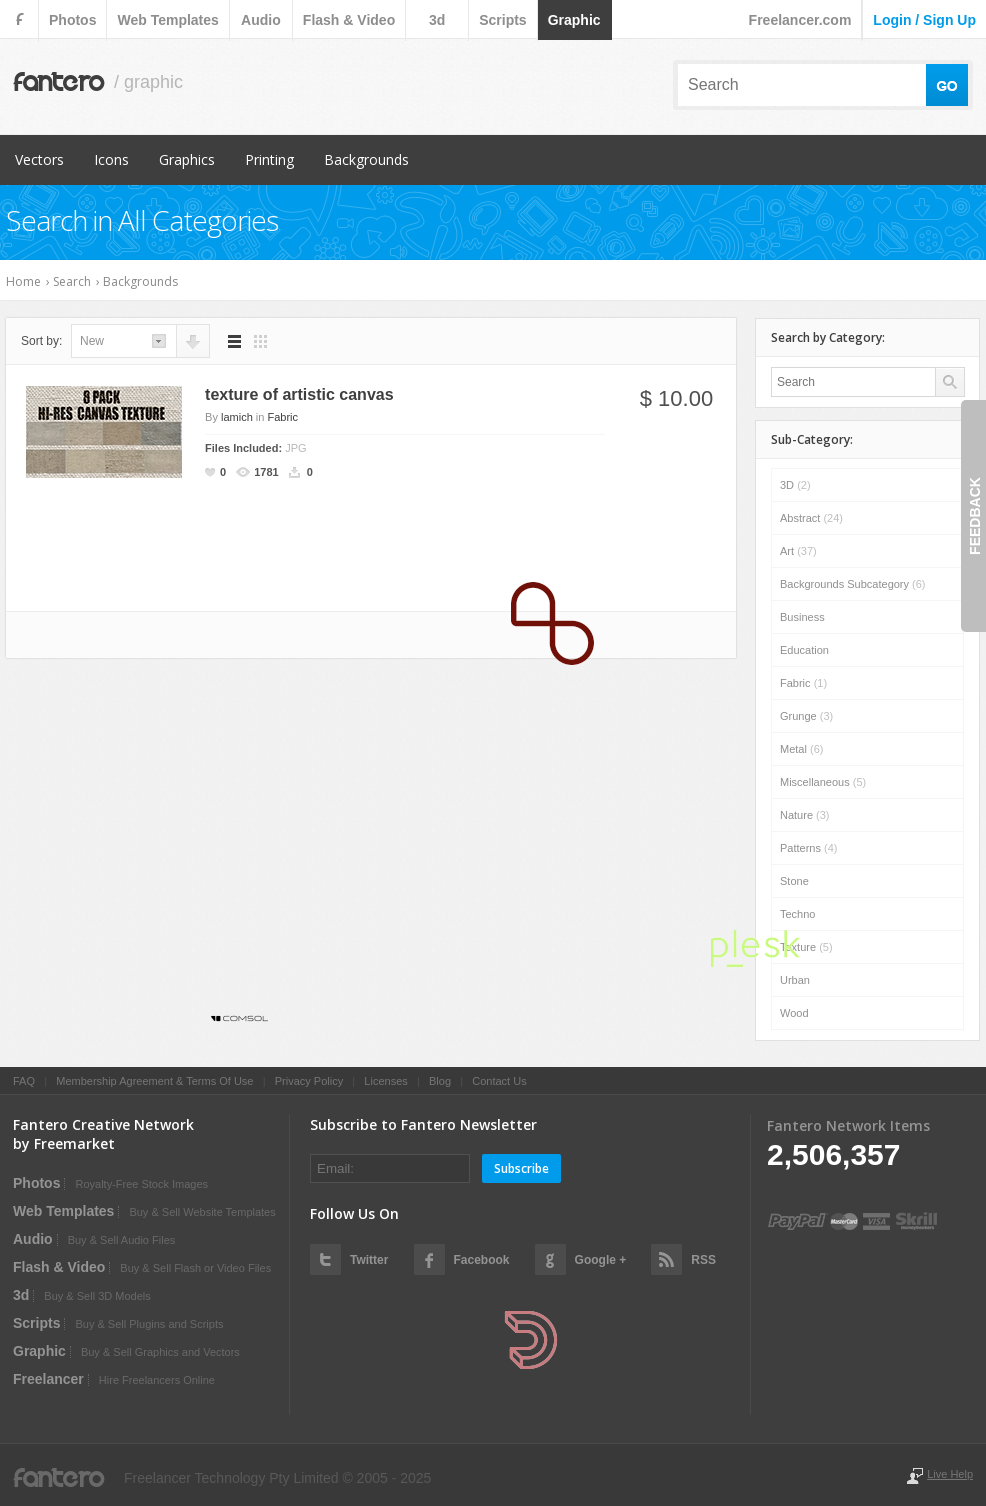  Describe the element at coordinates (531, 1340) in the screenshot. I see `open the Dailymotion app` at that location.